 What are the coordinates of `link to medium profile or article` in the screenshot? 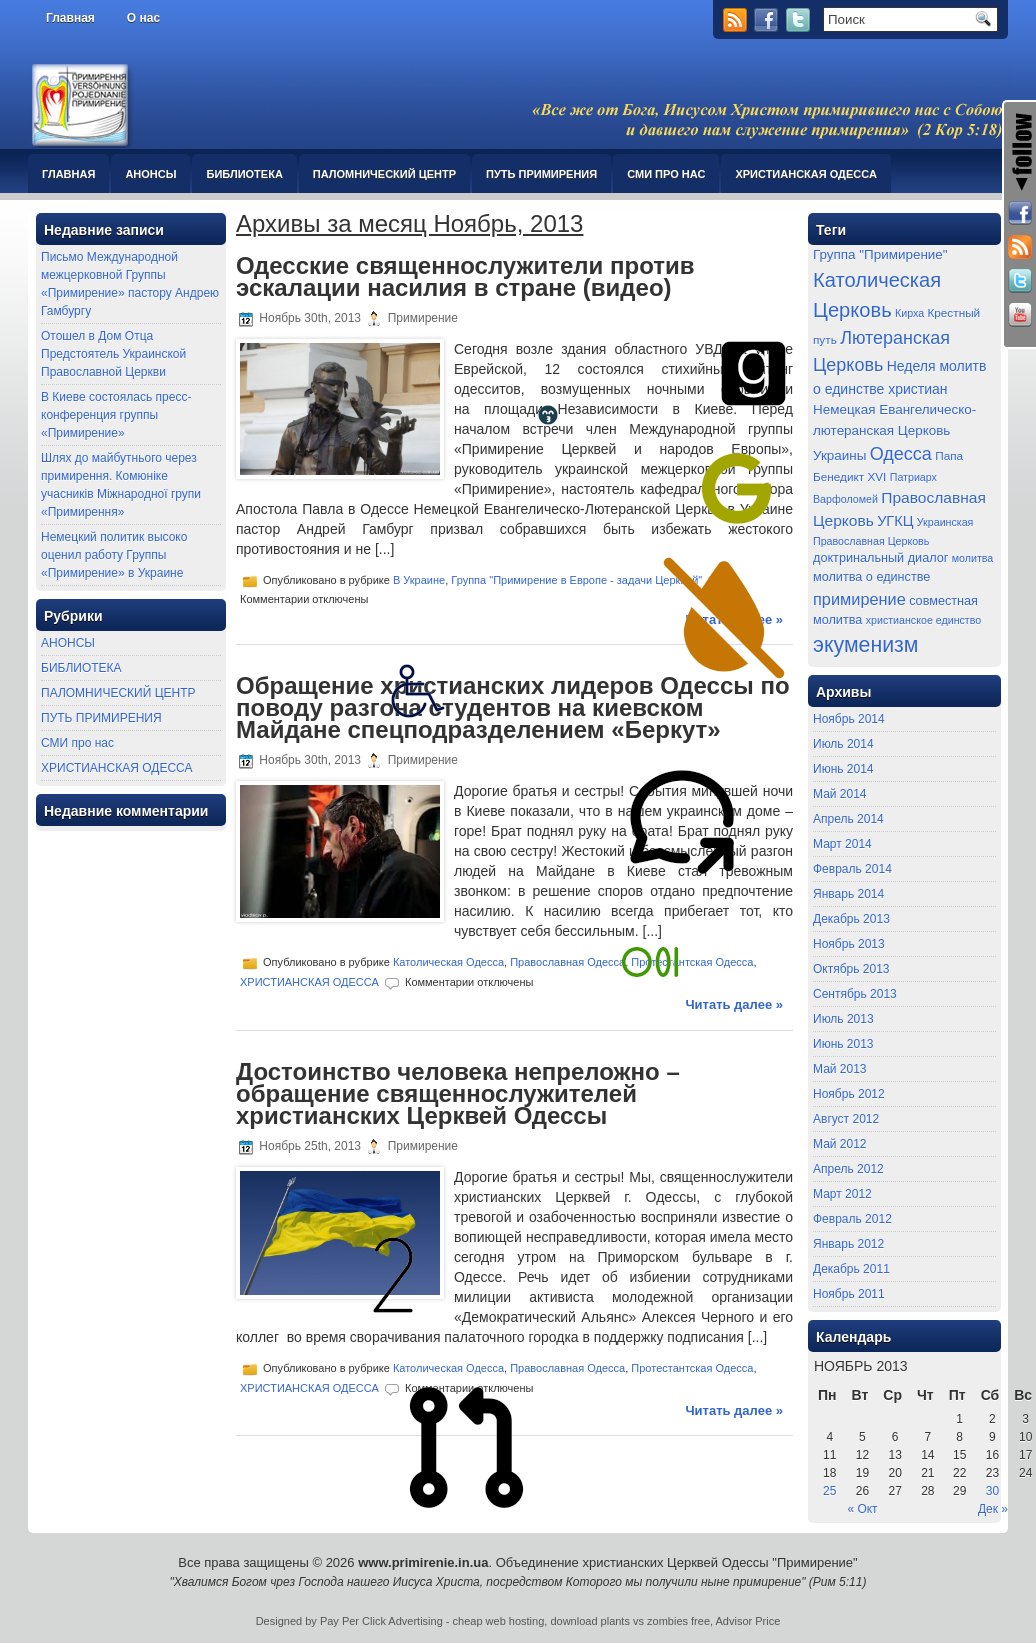 It's located at (650, 962).